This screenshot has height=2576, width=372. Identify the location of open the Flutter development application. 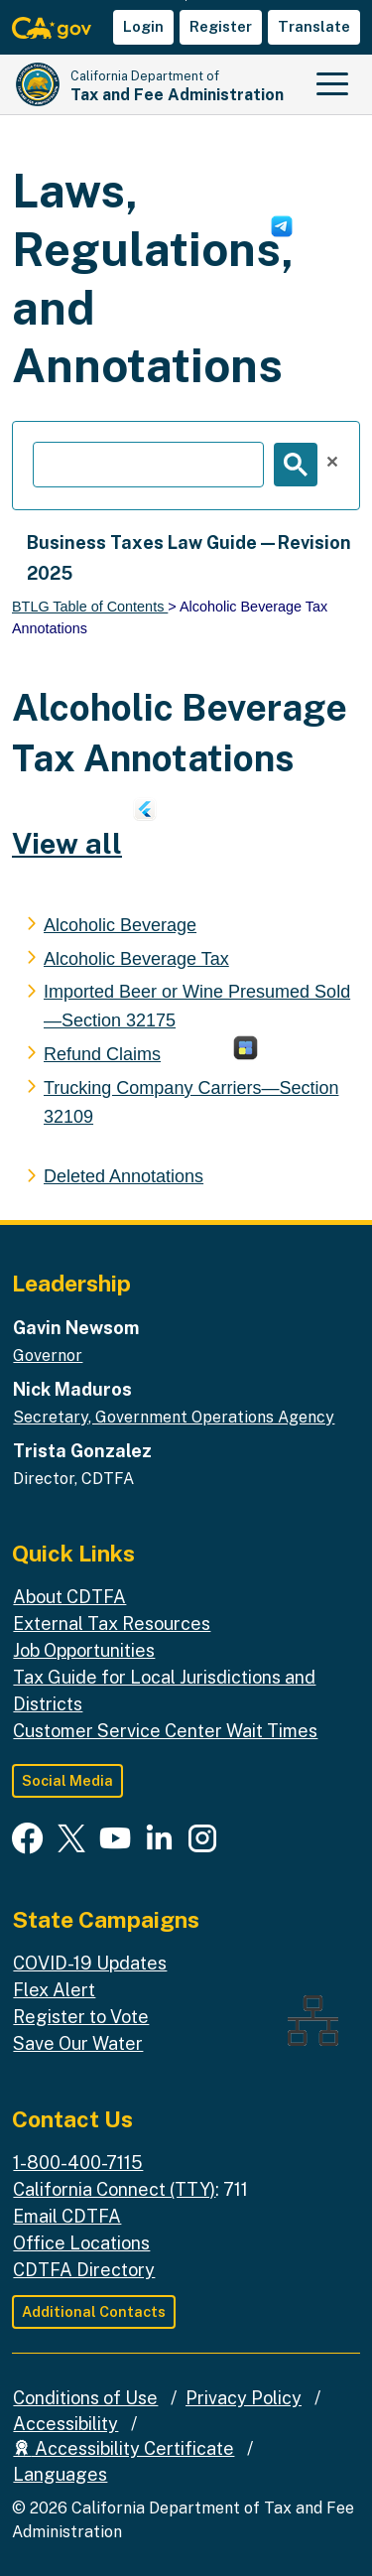
(145, 809).